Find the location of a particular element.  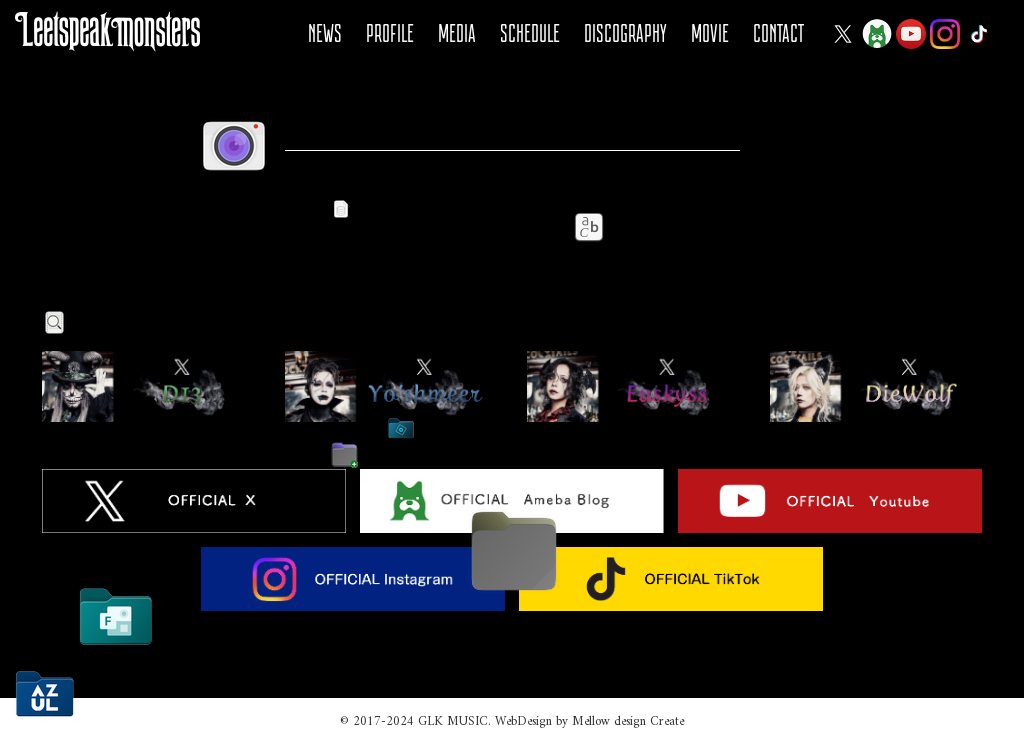

open folder containing Microsoft Forms files is located at coordinates (115, 618).